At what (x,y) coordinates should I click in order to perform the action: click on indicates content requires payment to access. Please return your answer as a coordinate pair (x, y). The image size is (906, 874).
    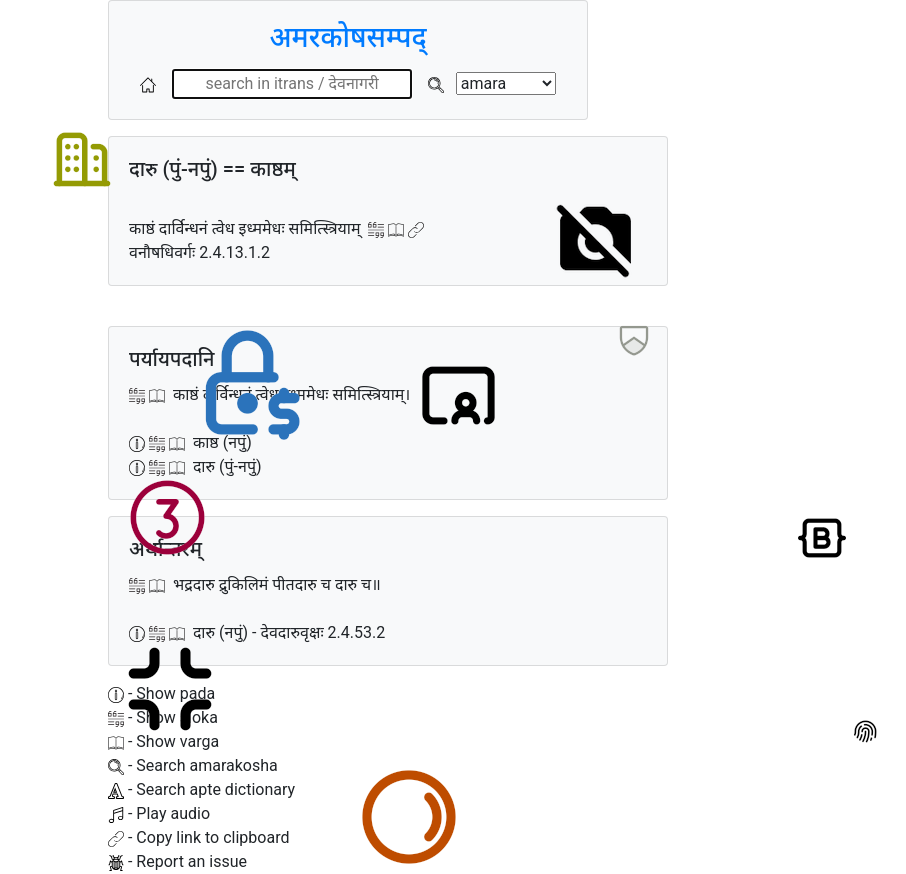
    Looking at the image, I should click on (247, 382).